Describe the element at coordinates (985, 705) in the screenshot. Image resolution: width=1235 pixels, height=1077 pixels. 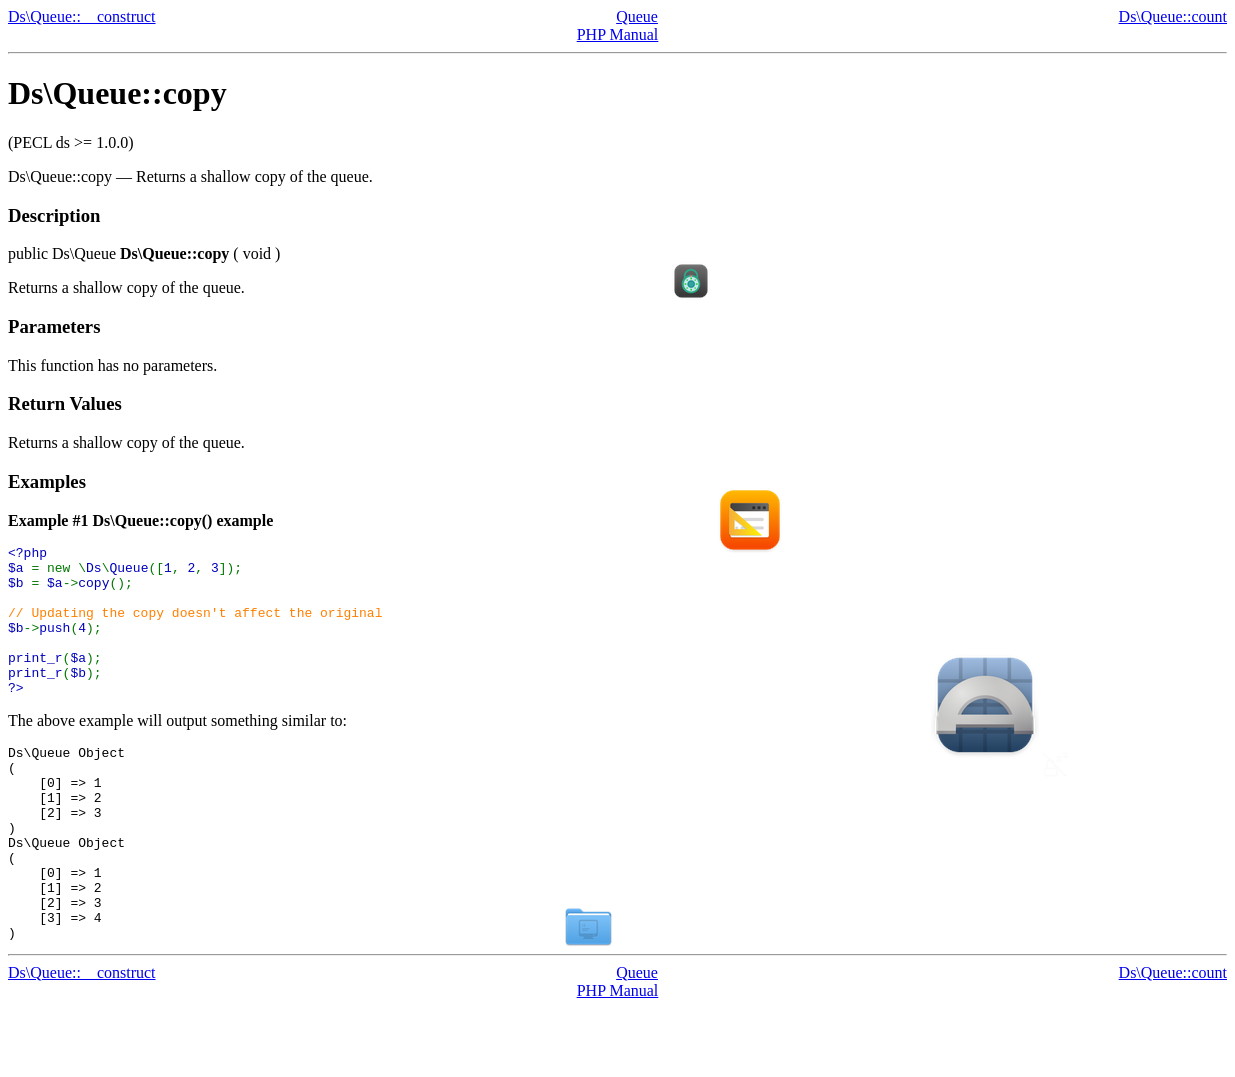
I see `open design or drafting application` at that location.